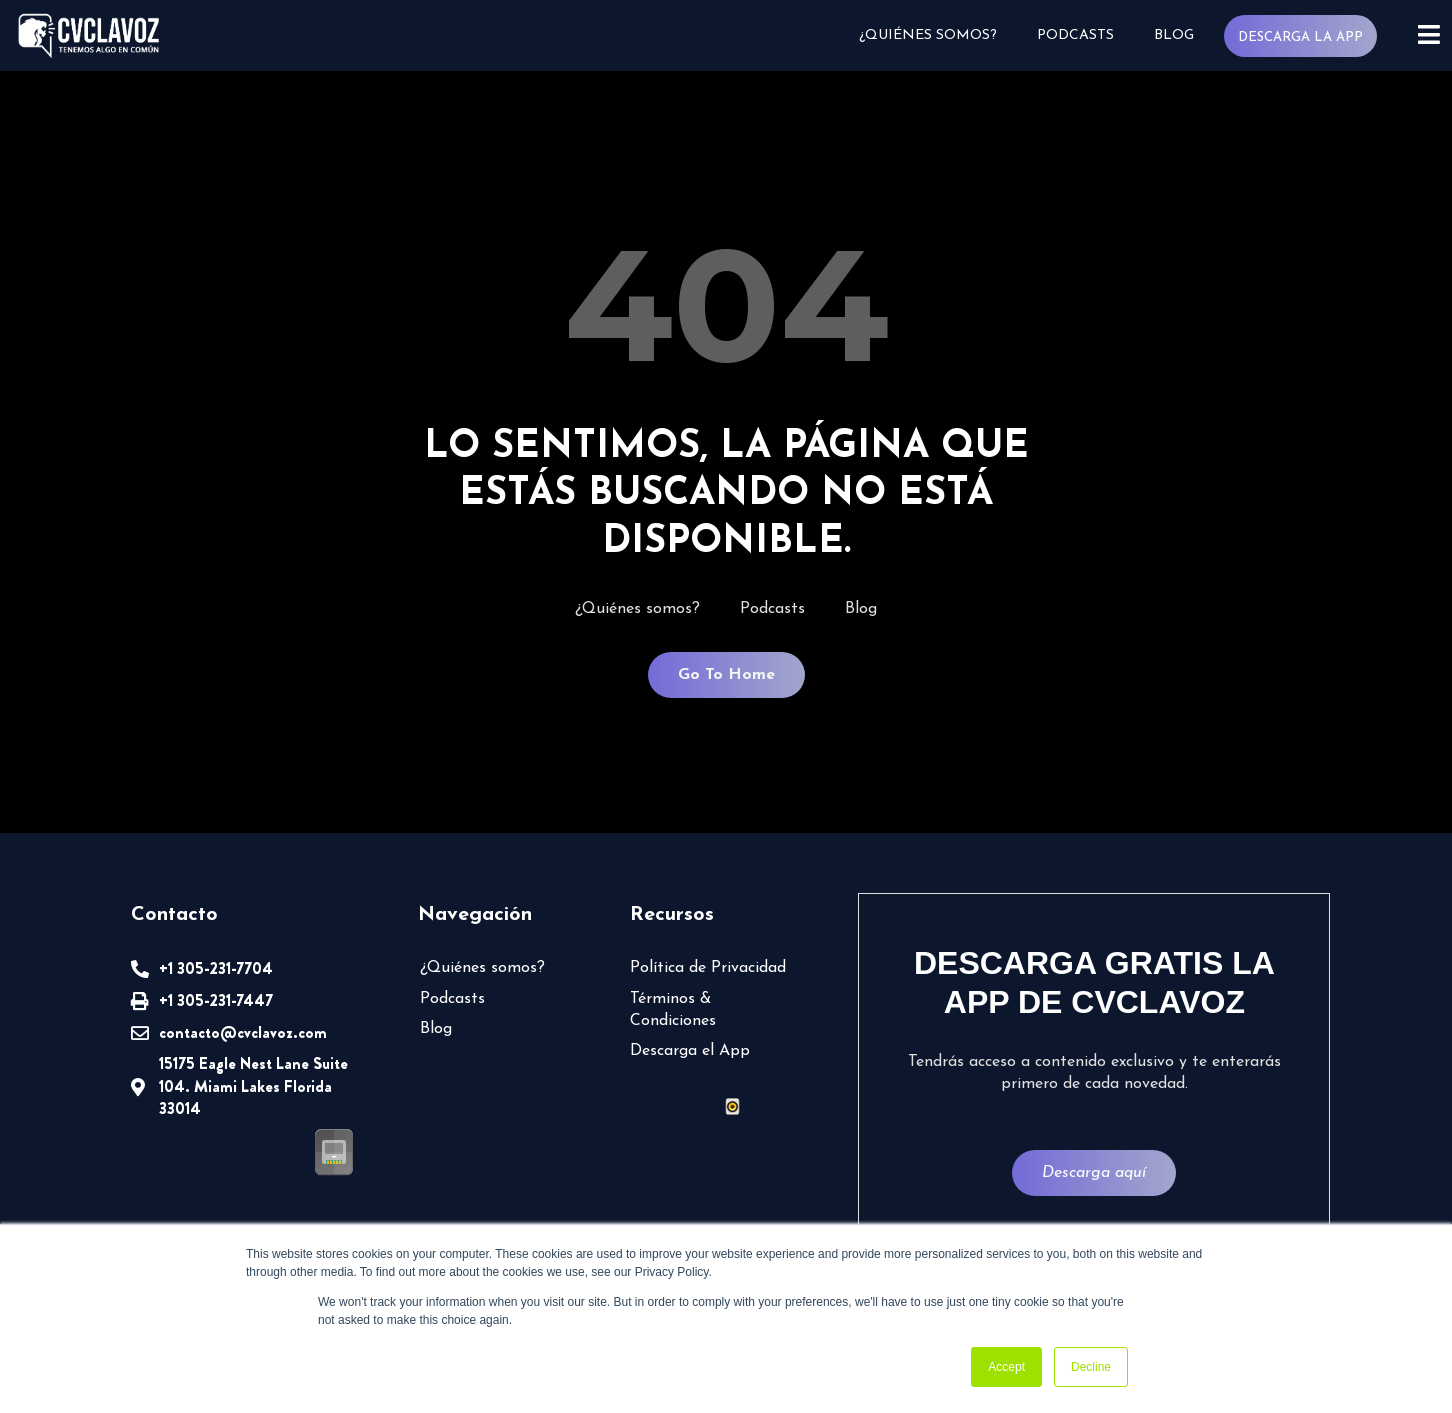 The image size is (1452, 1413). I want to click on game boy advance ROM file, so click(334, 1152).